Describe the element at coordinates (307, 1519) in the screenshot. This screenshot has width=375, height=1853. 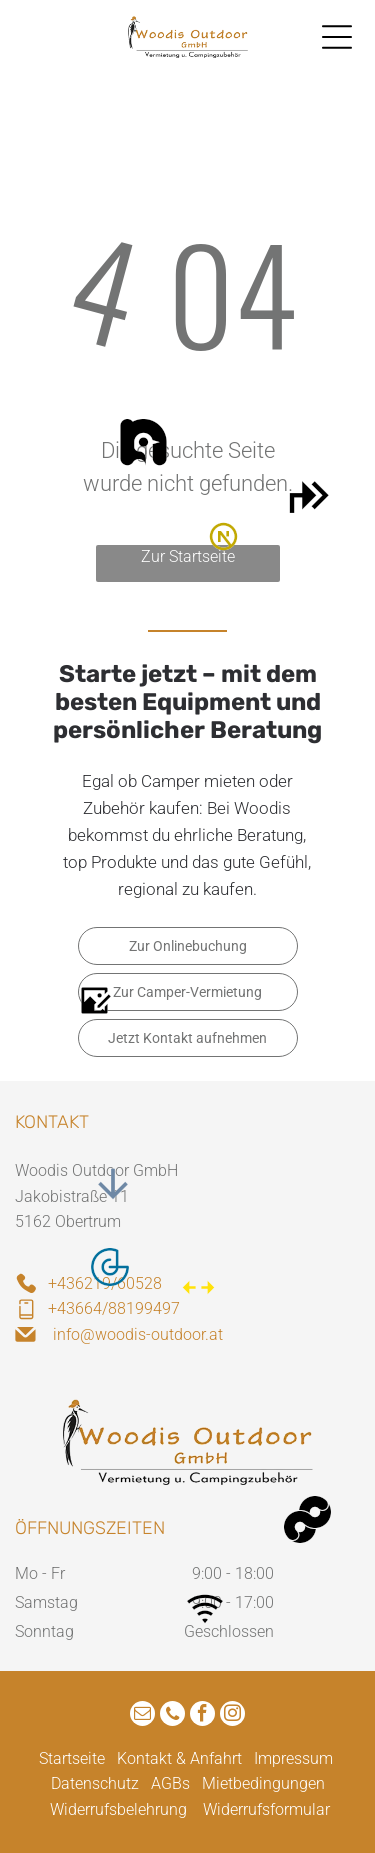
I see `Google Campaign Manager 360 logo` at that location.